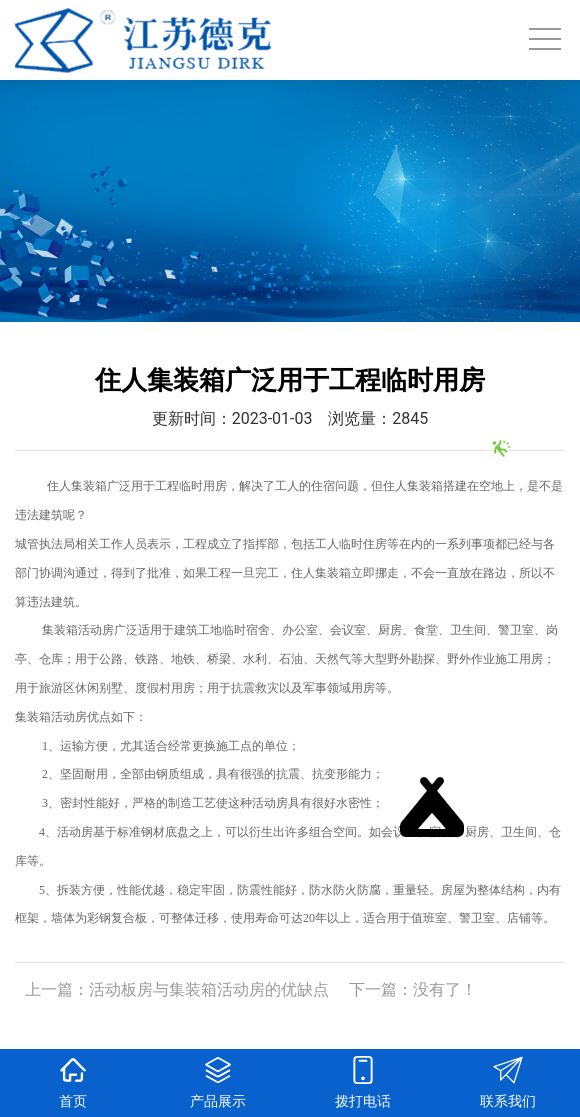 The width and height of the screenshot is (580, 1117). What do you see at coordinates (501, 448) in the screenshot?
I see `indicates a slip, trip, or fall hazard warning` at bounding box center [501, 448].